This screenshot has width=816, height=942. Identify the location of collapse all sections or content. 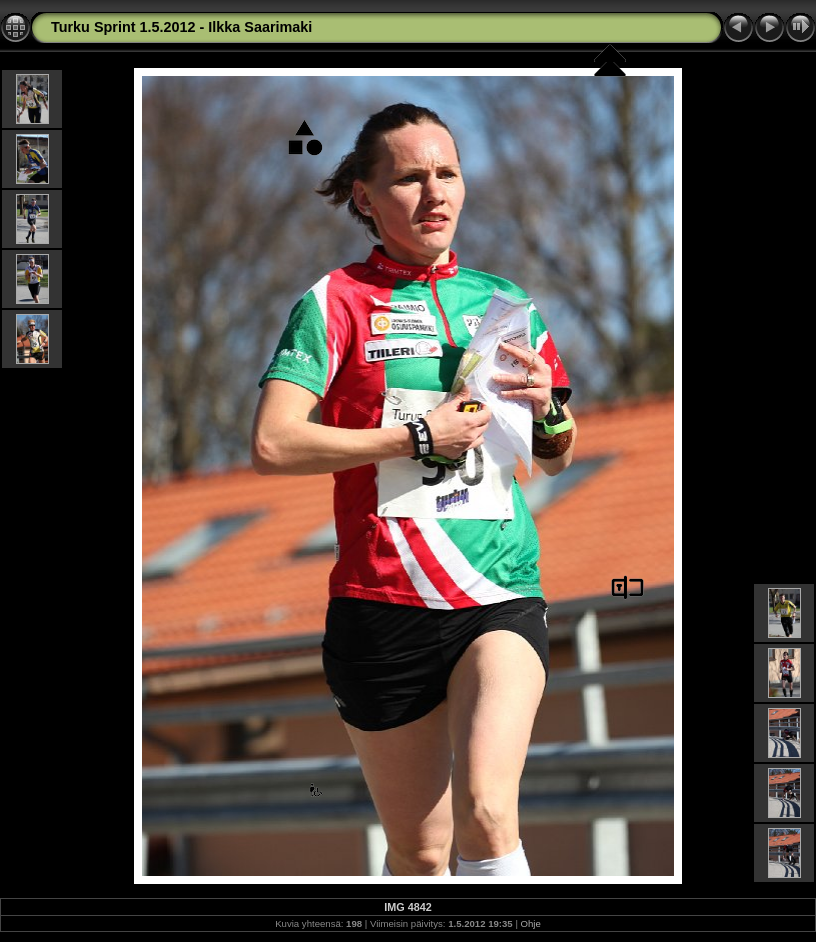
(610, 62).